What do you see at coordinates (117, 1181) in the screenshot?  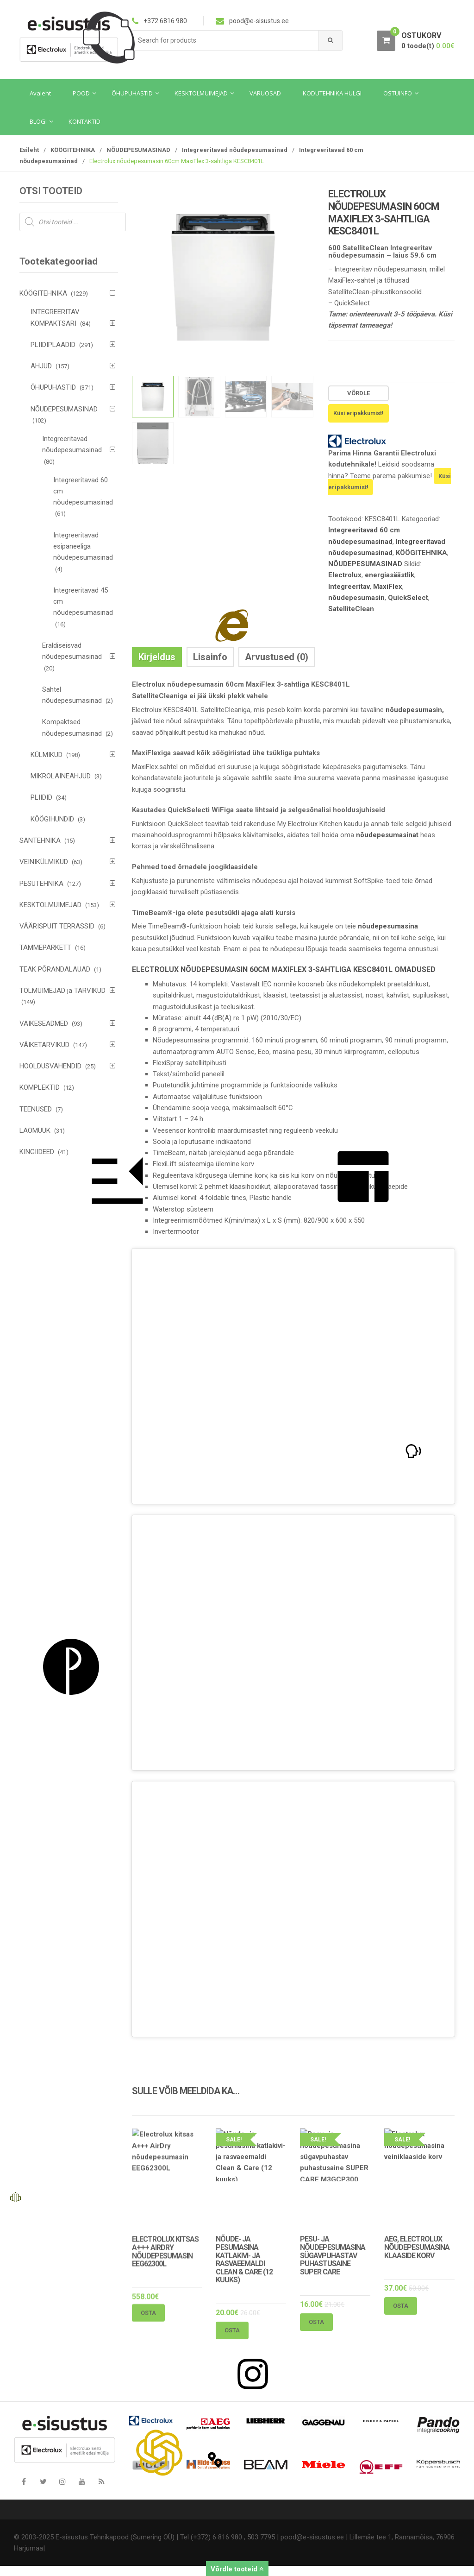 I see `collapse or hide the sidebar menu` at bounding box center [117, 1181].